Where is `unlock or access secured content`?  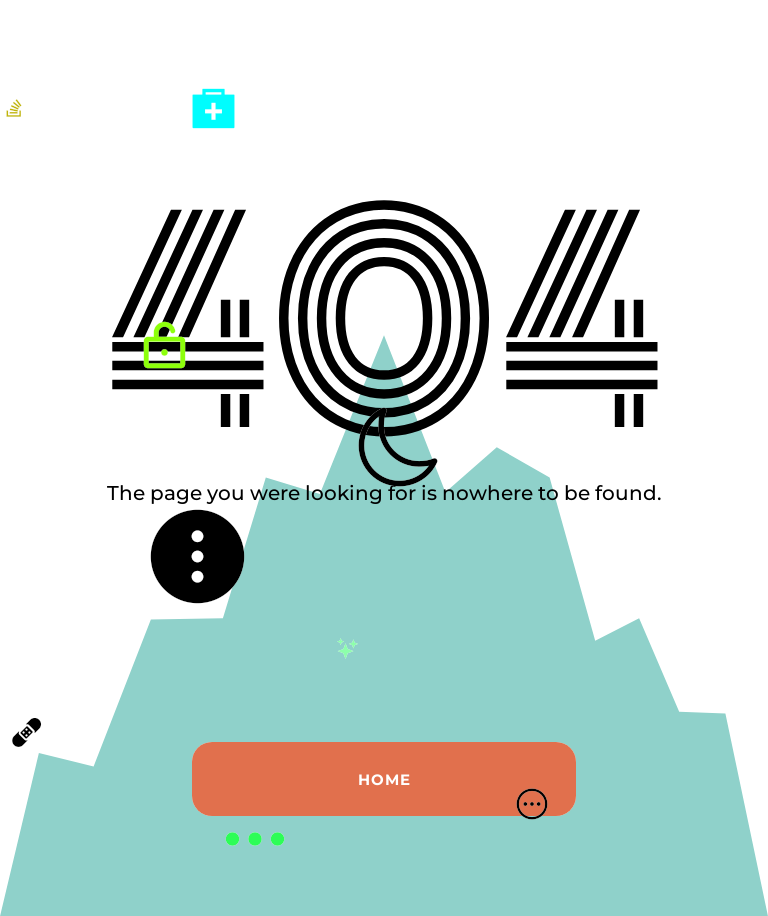
unlock or access secured content is located at coordinates (164, 347).